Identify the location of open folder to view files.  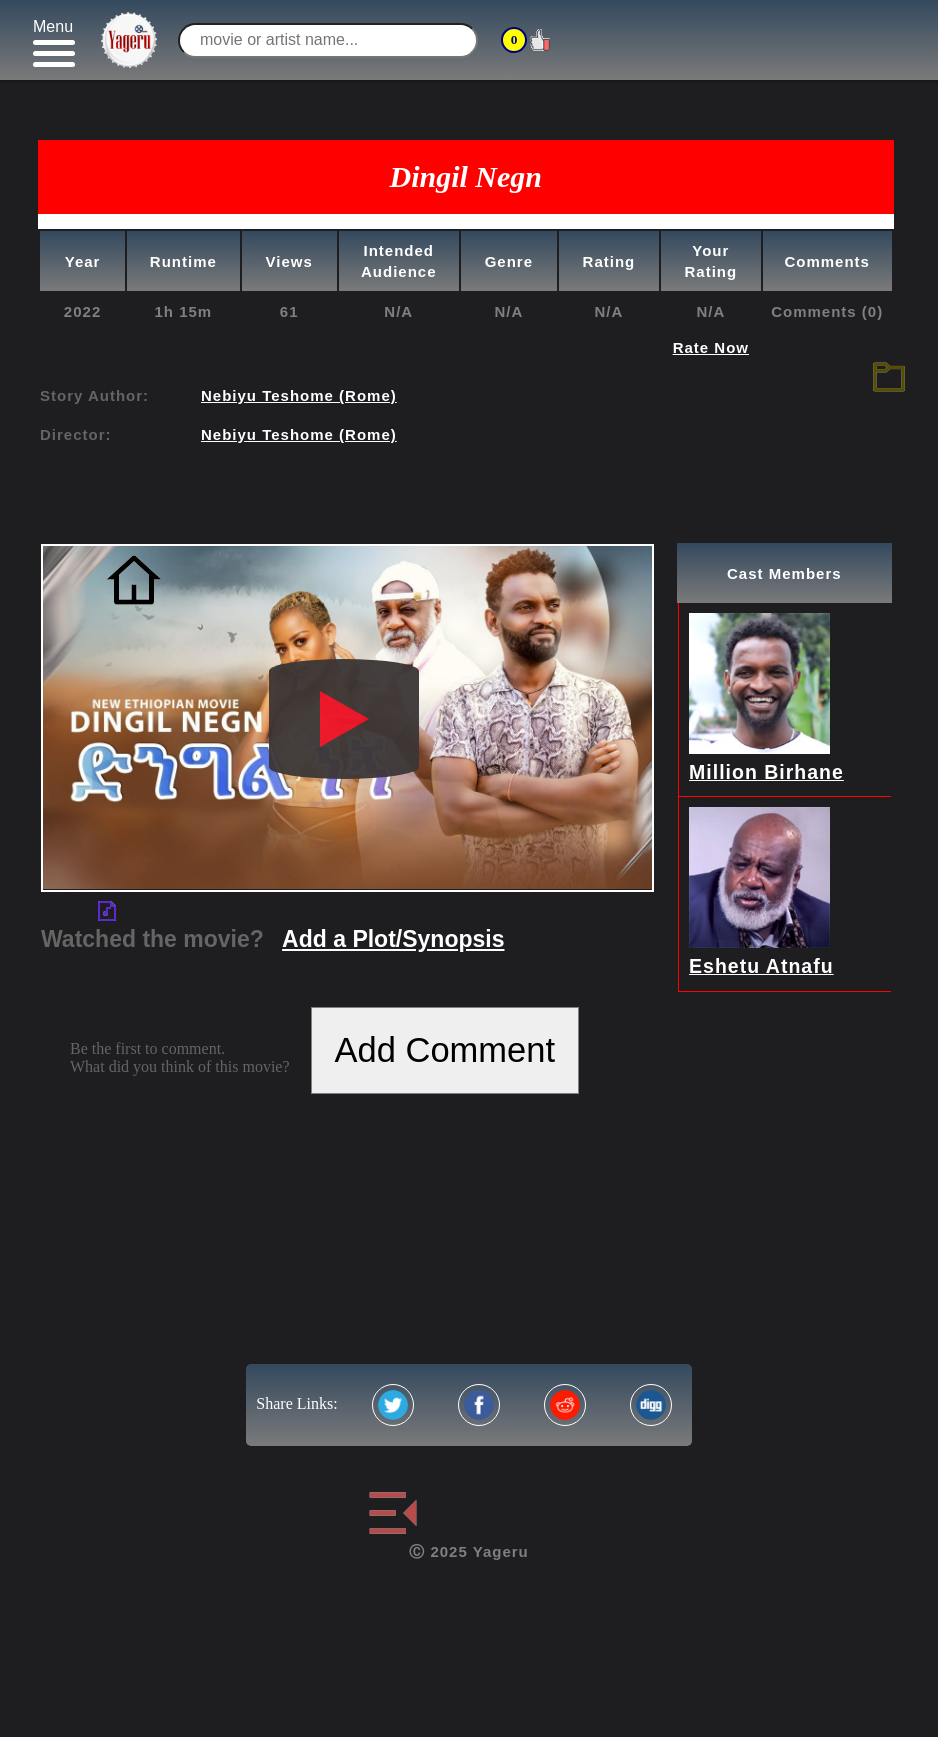
(889, 377).